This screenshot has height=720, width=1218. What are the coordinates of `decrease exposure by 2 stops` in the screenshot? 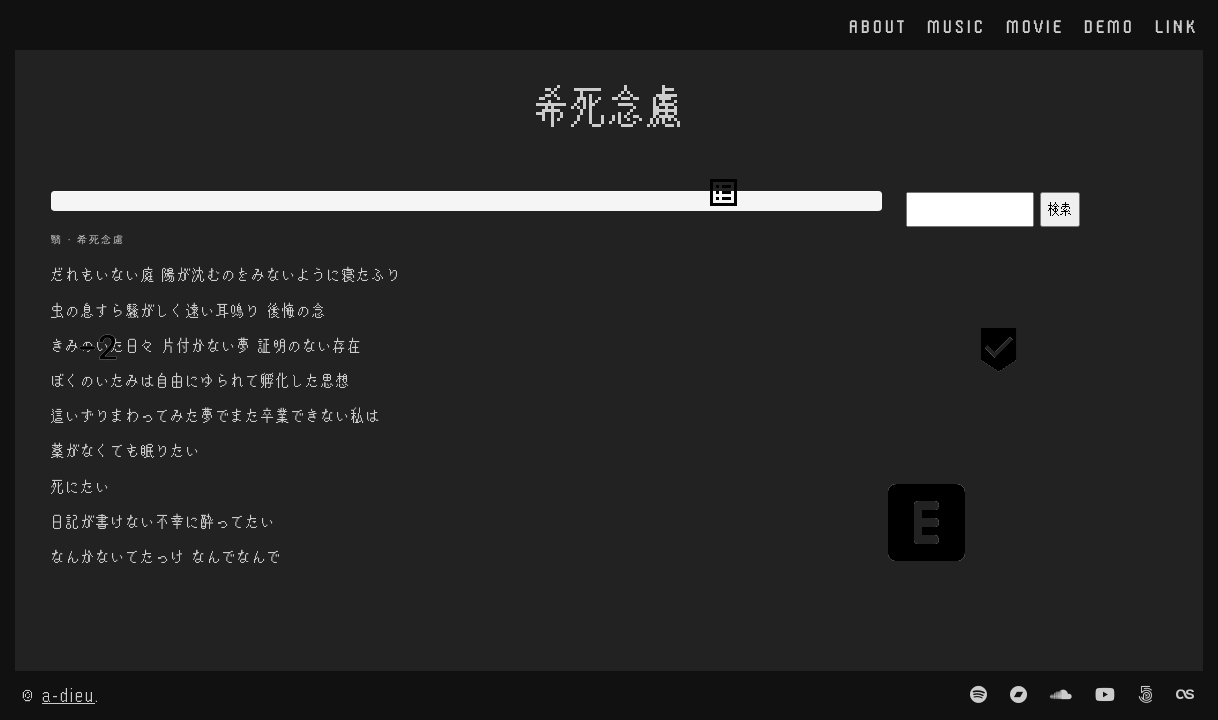 It's located at (99, 348).